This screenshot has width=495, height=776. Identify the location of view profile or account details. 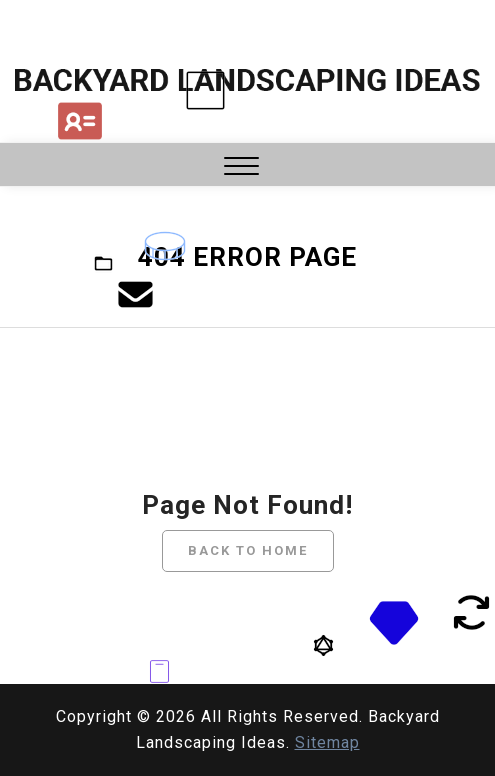
(80, 121).